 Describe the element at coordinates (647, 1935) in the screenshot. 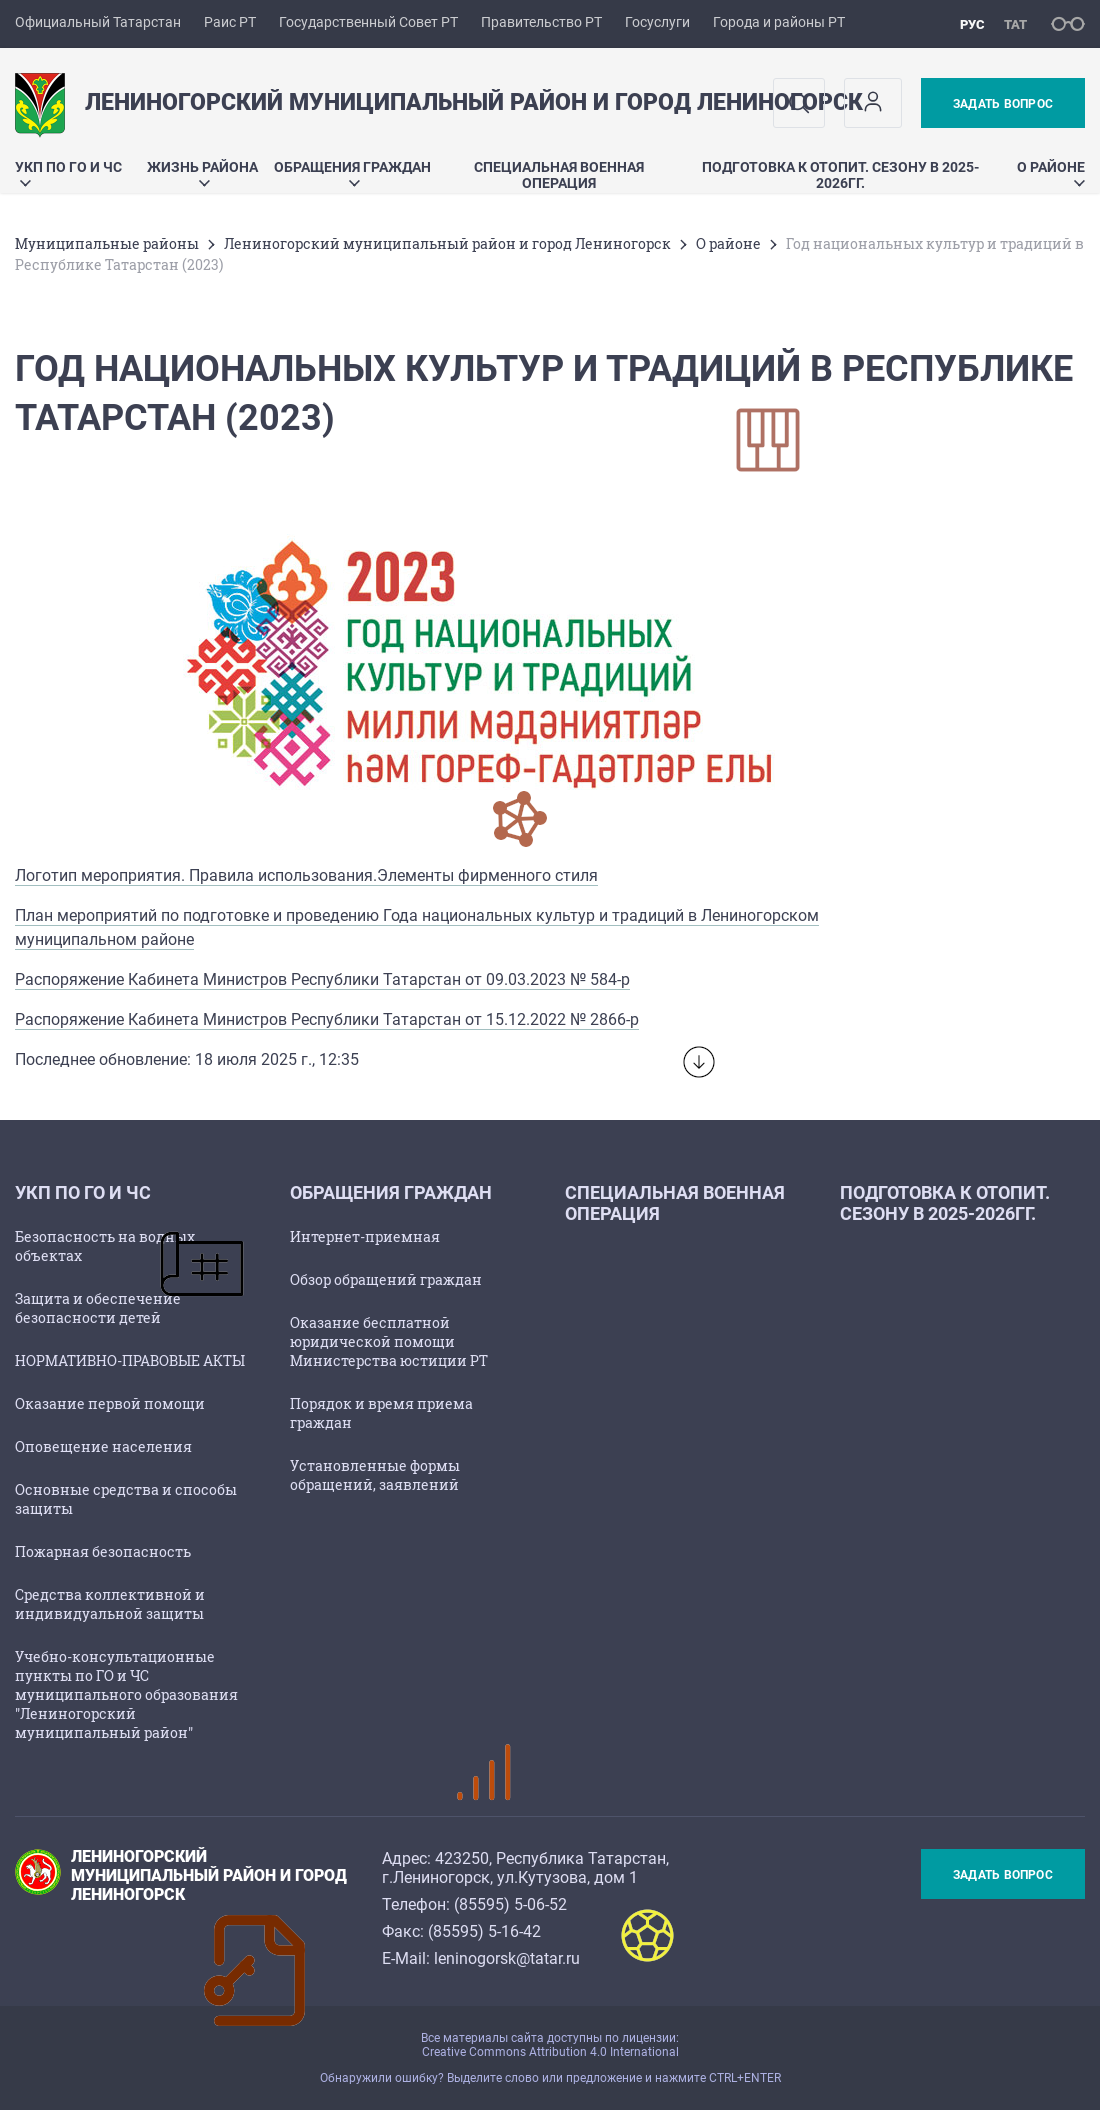

I see `access sports or soccer-related content` at that location.